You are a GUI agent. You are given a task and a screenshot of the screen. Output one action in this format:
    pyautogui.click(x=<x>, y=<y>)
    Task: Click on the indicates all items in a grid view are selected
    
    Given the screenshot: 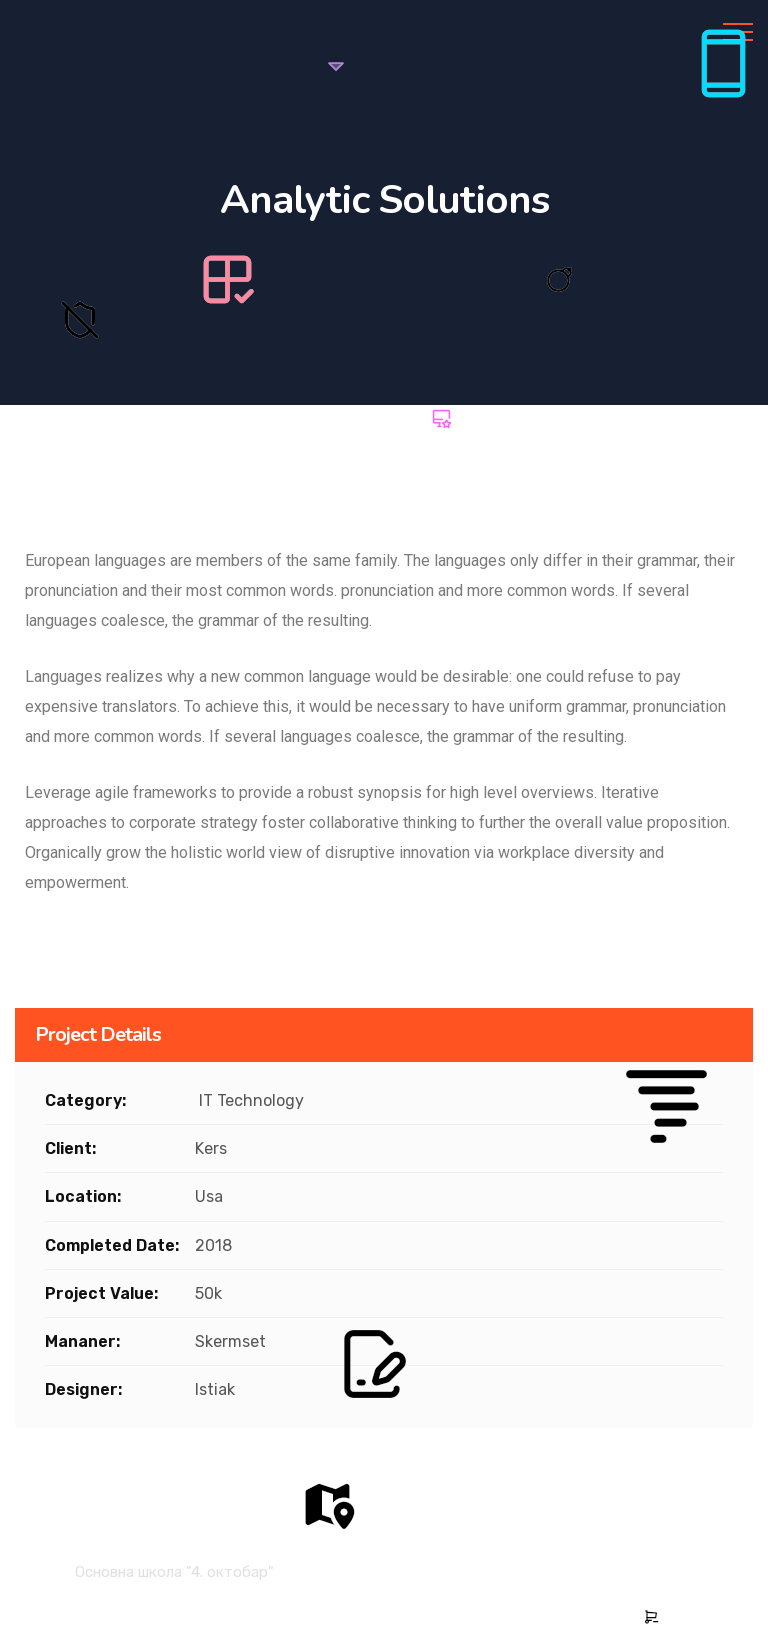 What is the action you would take?
    pyautogui.click(x=227, y=279)
    